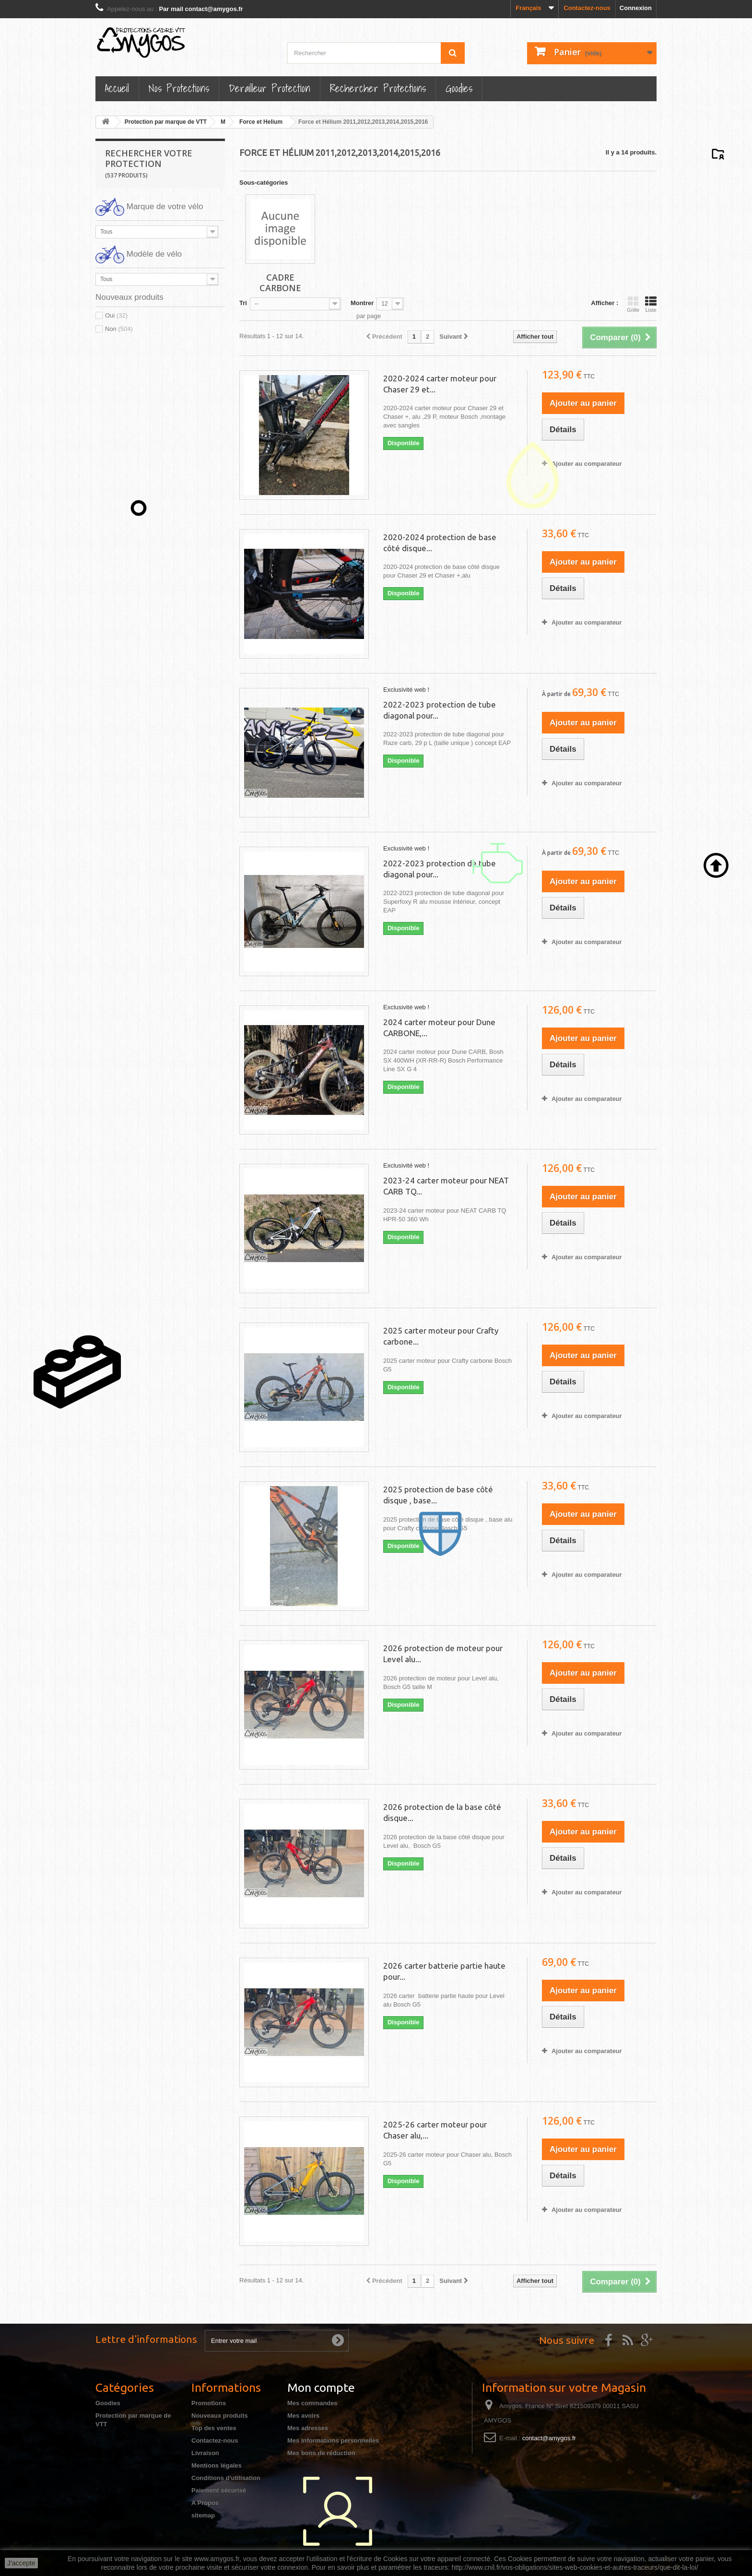  What do you see at coordinates (718, 154) in the screenshot?
I see `access user files or personal folder` at bounding box center [718, 154].